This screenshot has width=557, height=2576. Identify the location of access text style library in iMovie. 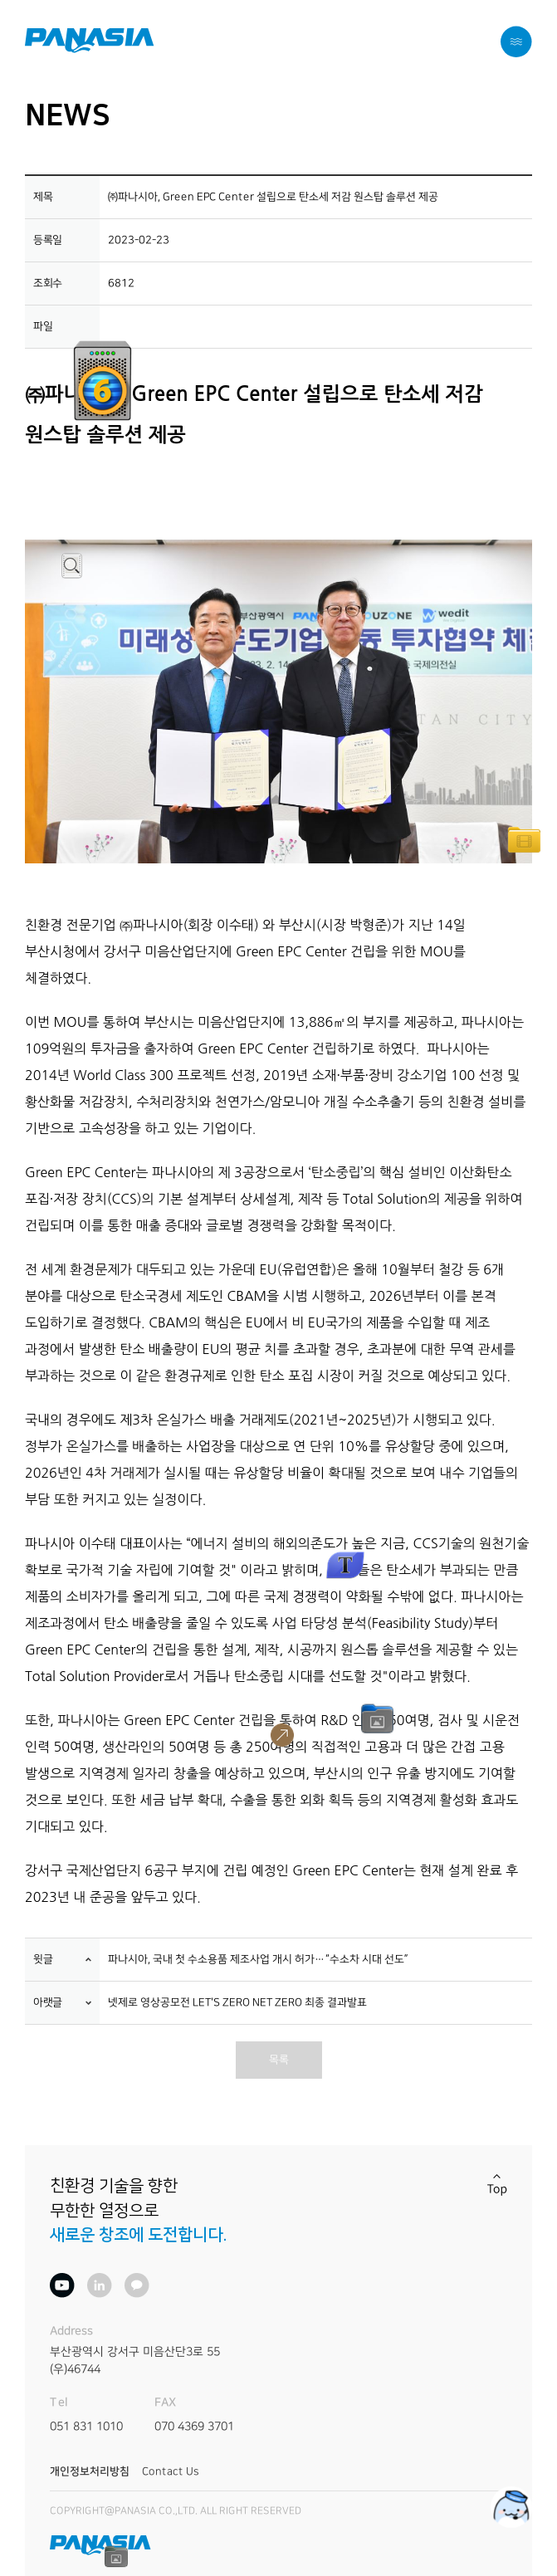
(345, 1565).